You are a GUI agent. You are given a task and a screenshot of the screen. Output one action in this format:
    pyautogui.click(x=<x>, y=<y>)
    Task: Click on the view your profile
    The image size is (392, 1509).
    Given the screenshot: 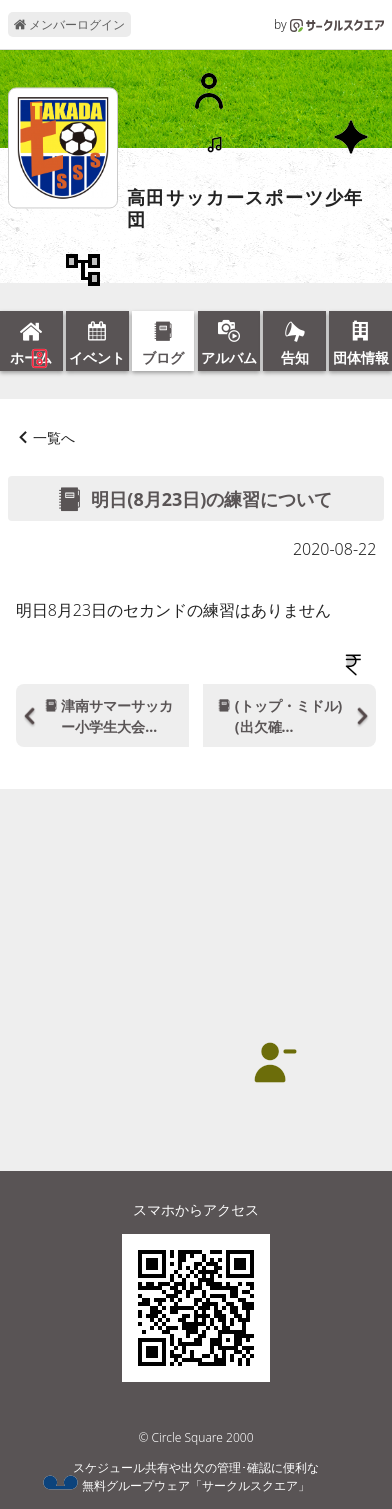 What is the action you would take?
    pyautogui.click(x=209, y=91)
    